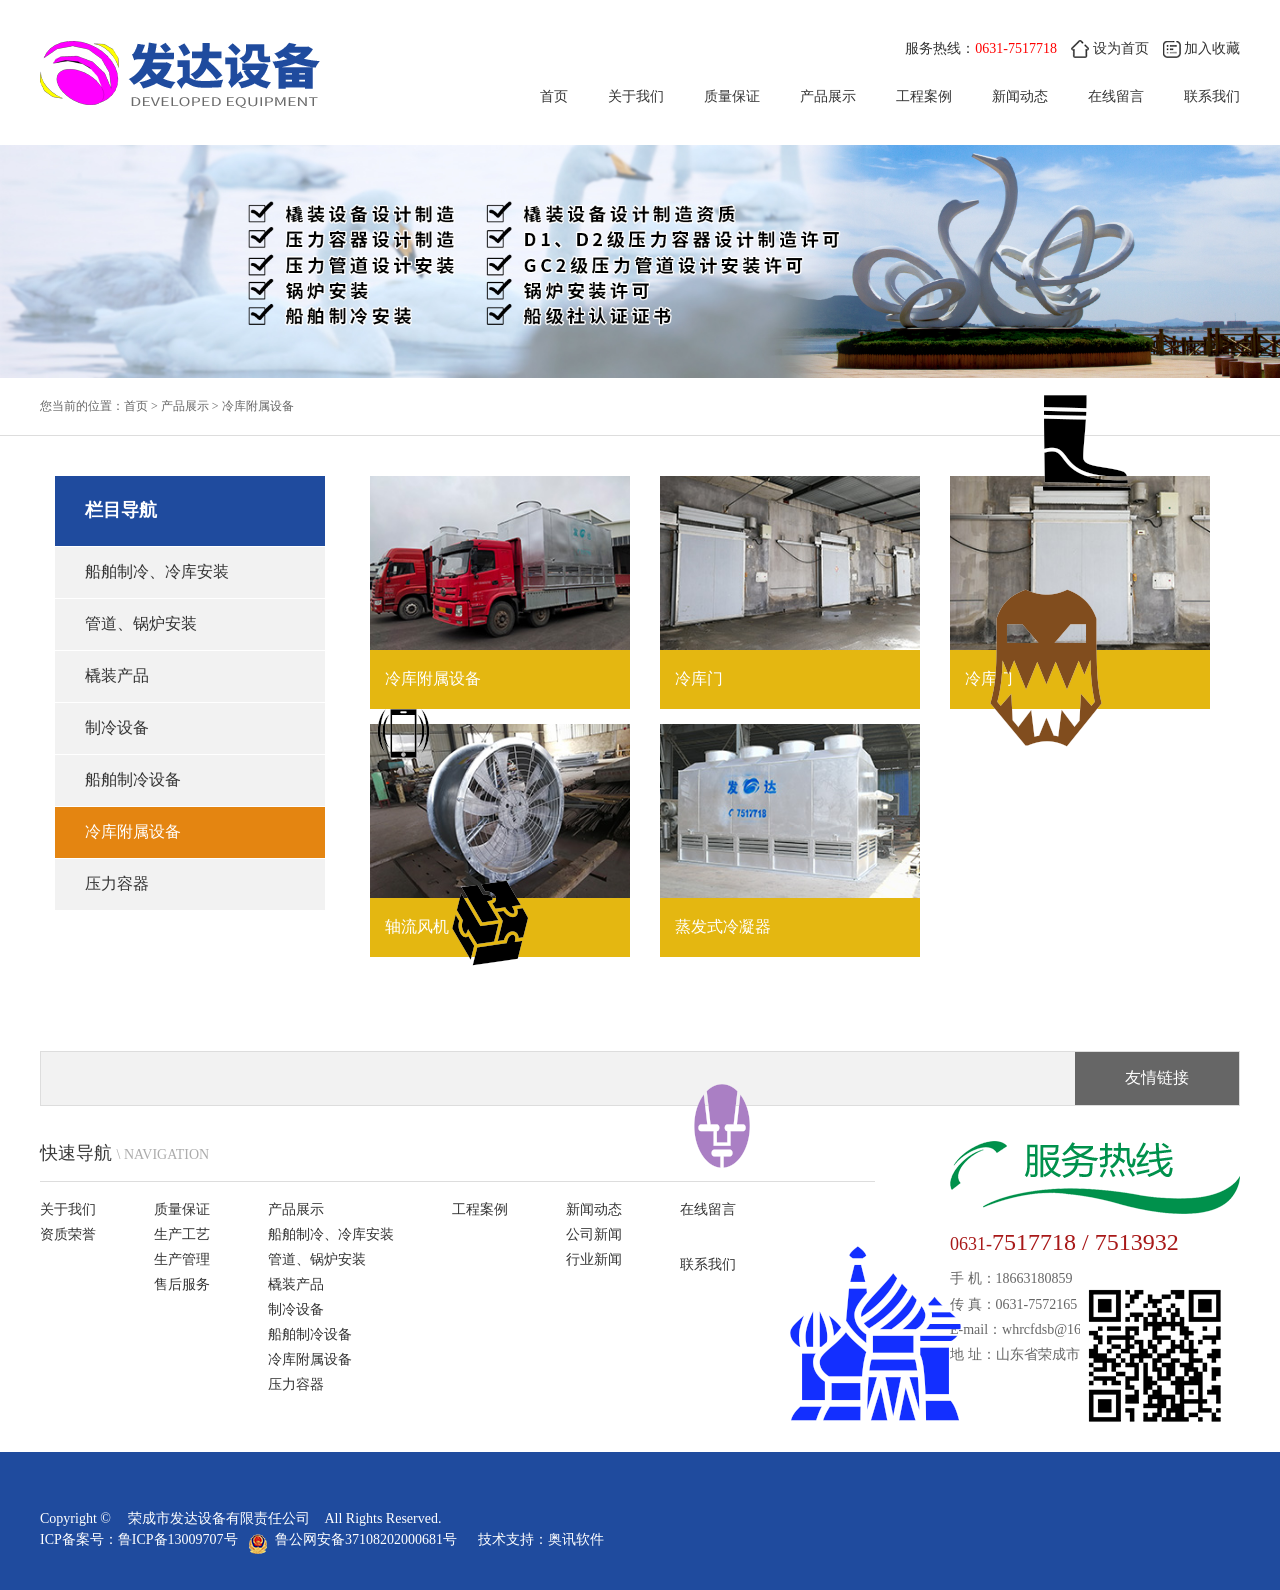 This screenshot has width=1280, height=1590. What do you see at coordinates (722, 1126) in the screenshot?
I see `equip armor or mask item` at bounding box center [722, 1126].